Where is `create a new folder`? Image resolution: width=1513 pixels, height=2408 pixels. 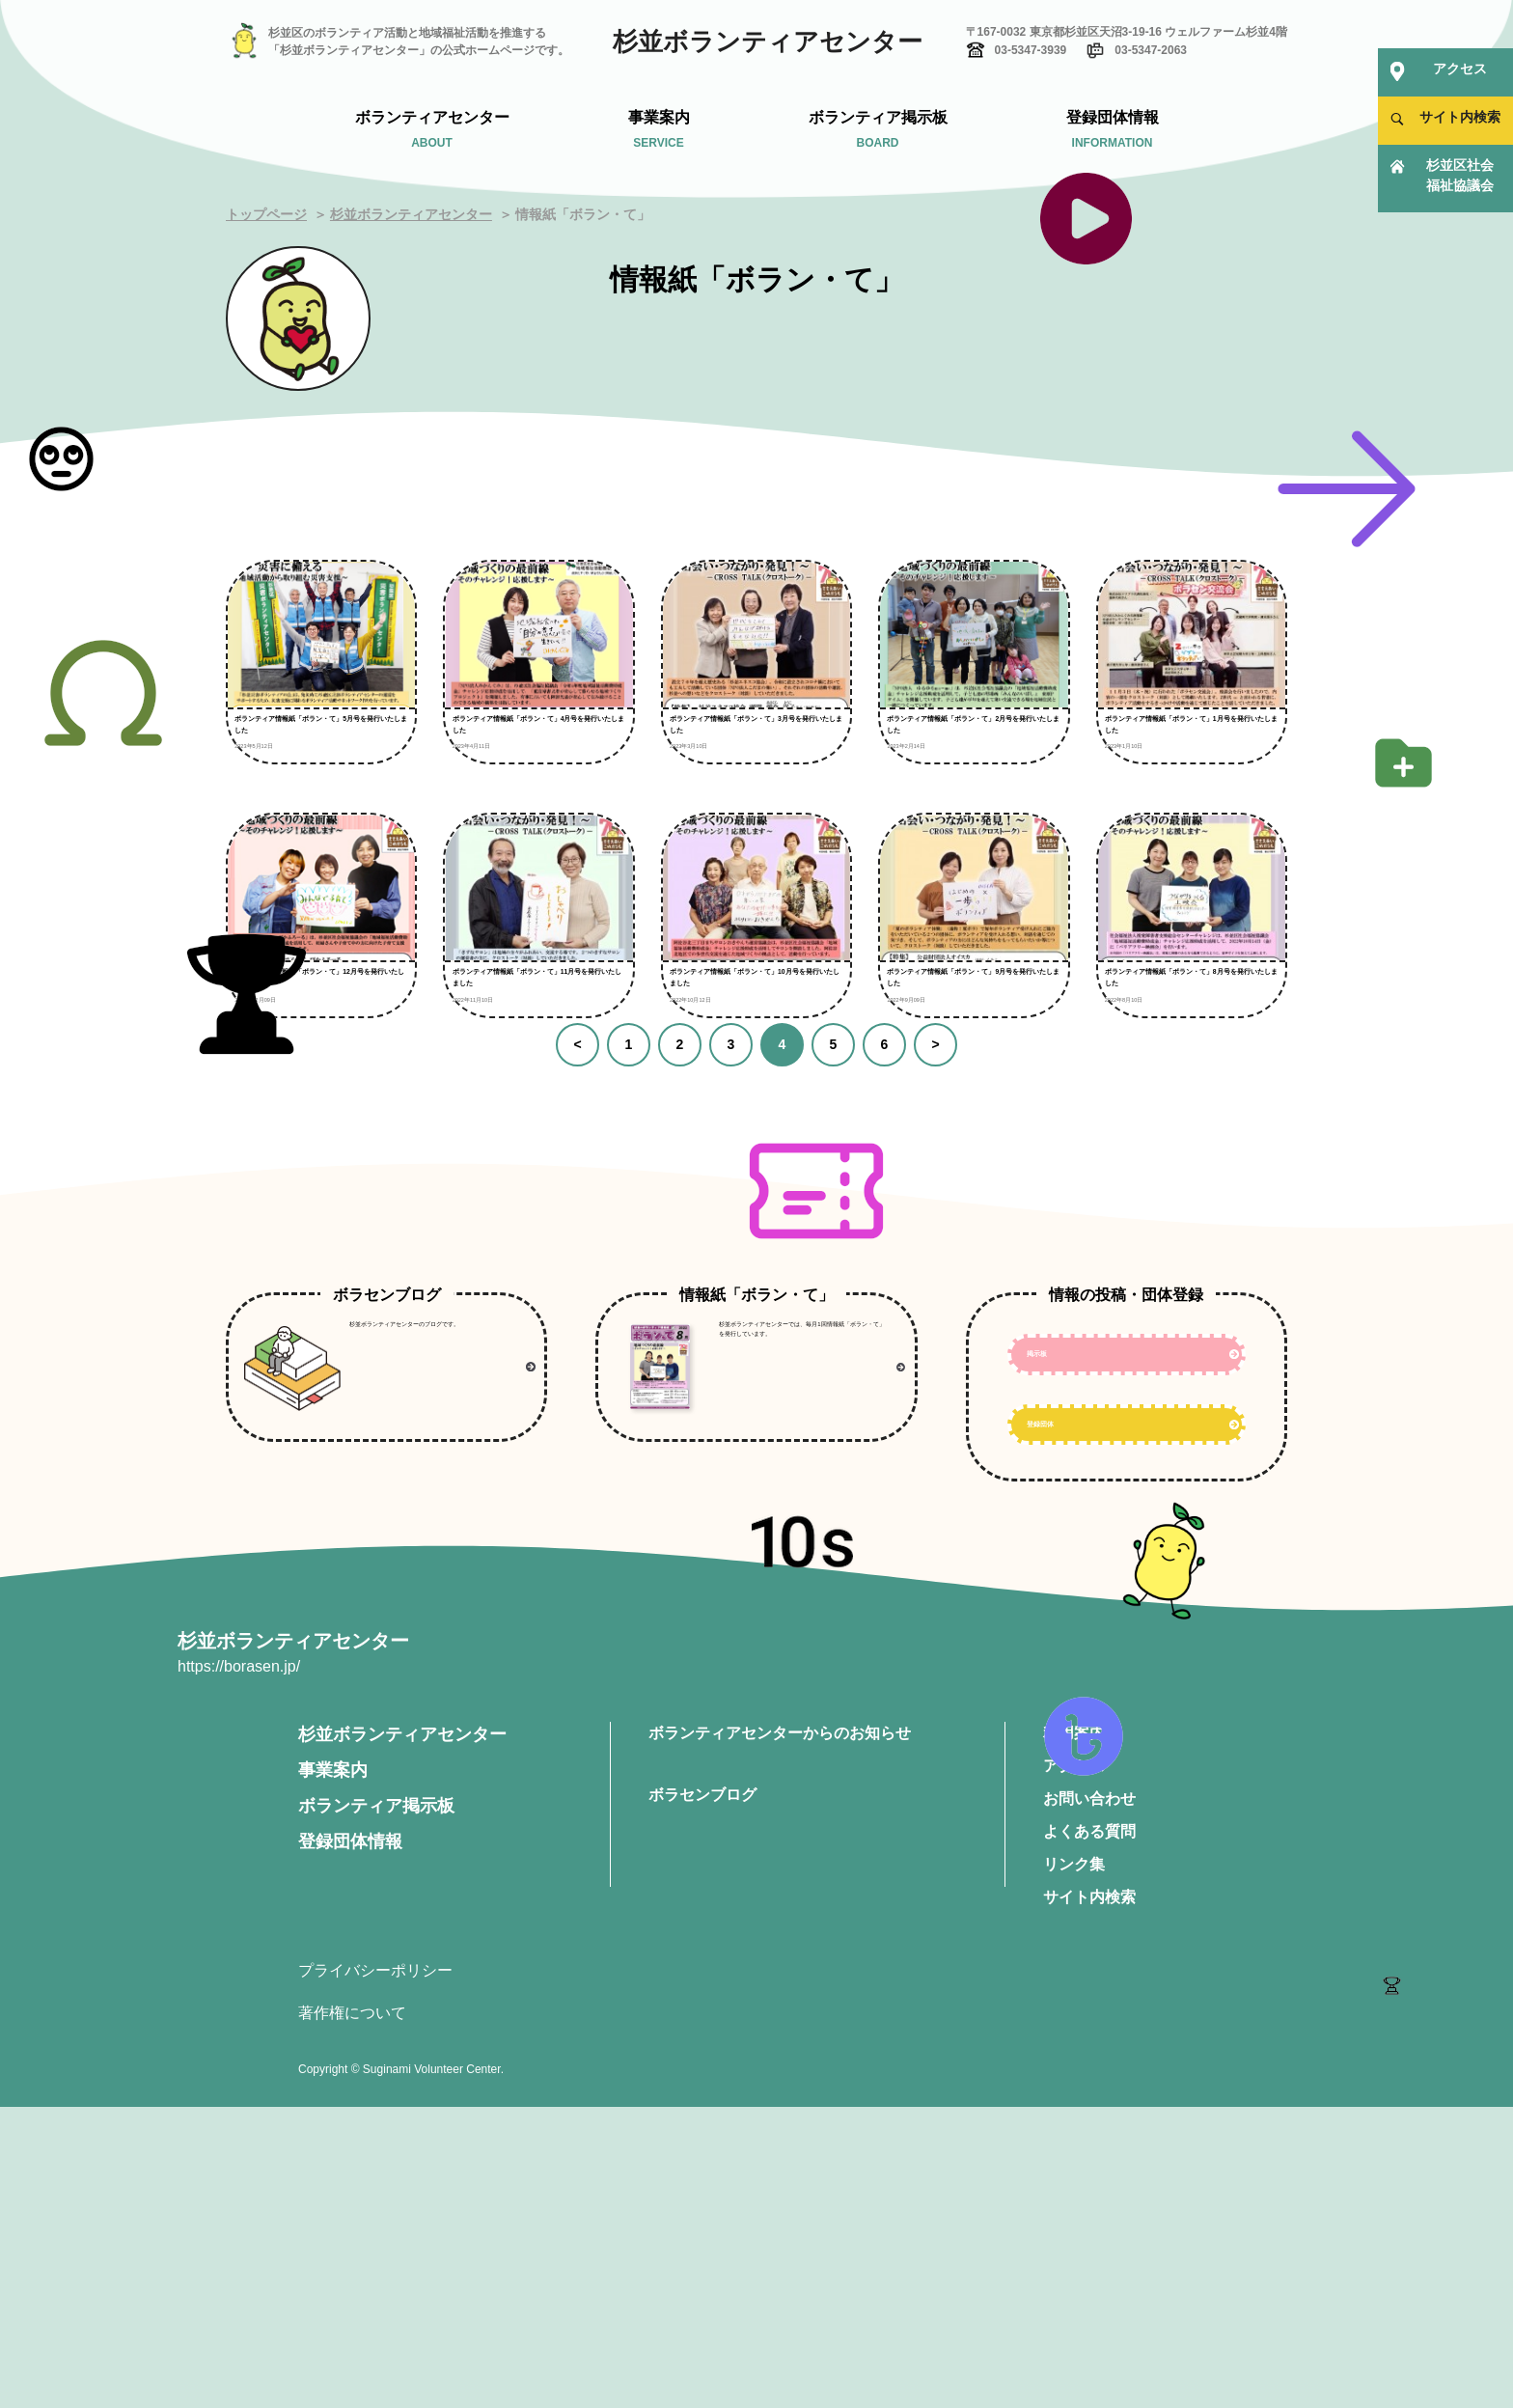
create a new folder is located at coordinates (1403, 762).